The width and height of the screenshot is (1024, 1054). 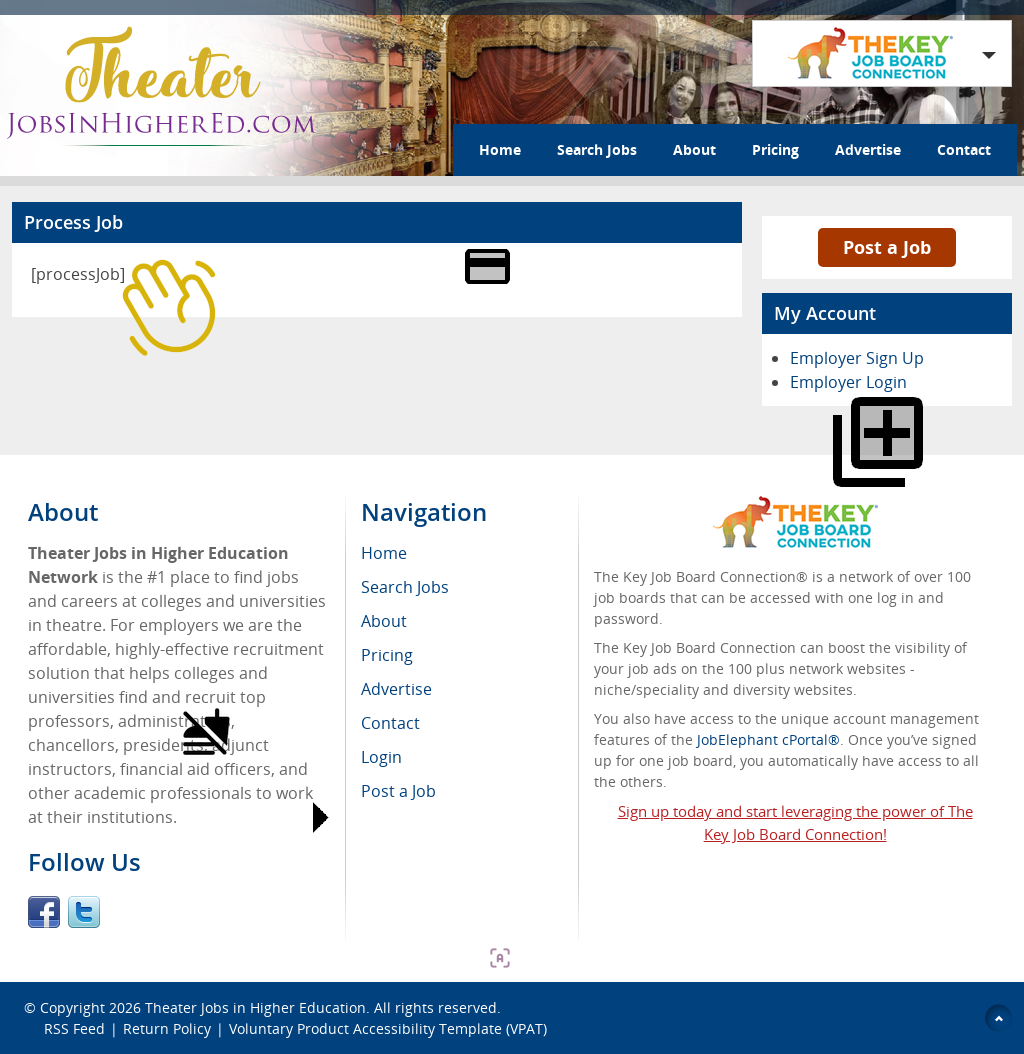 What do you see at coordinates (206, 731) in the screenshot?
I see `indicates food or eating is not allowed` at bounding box center [206, 731].